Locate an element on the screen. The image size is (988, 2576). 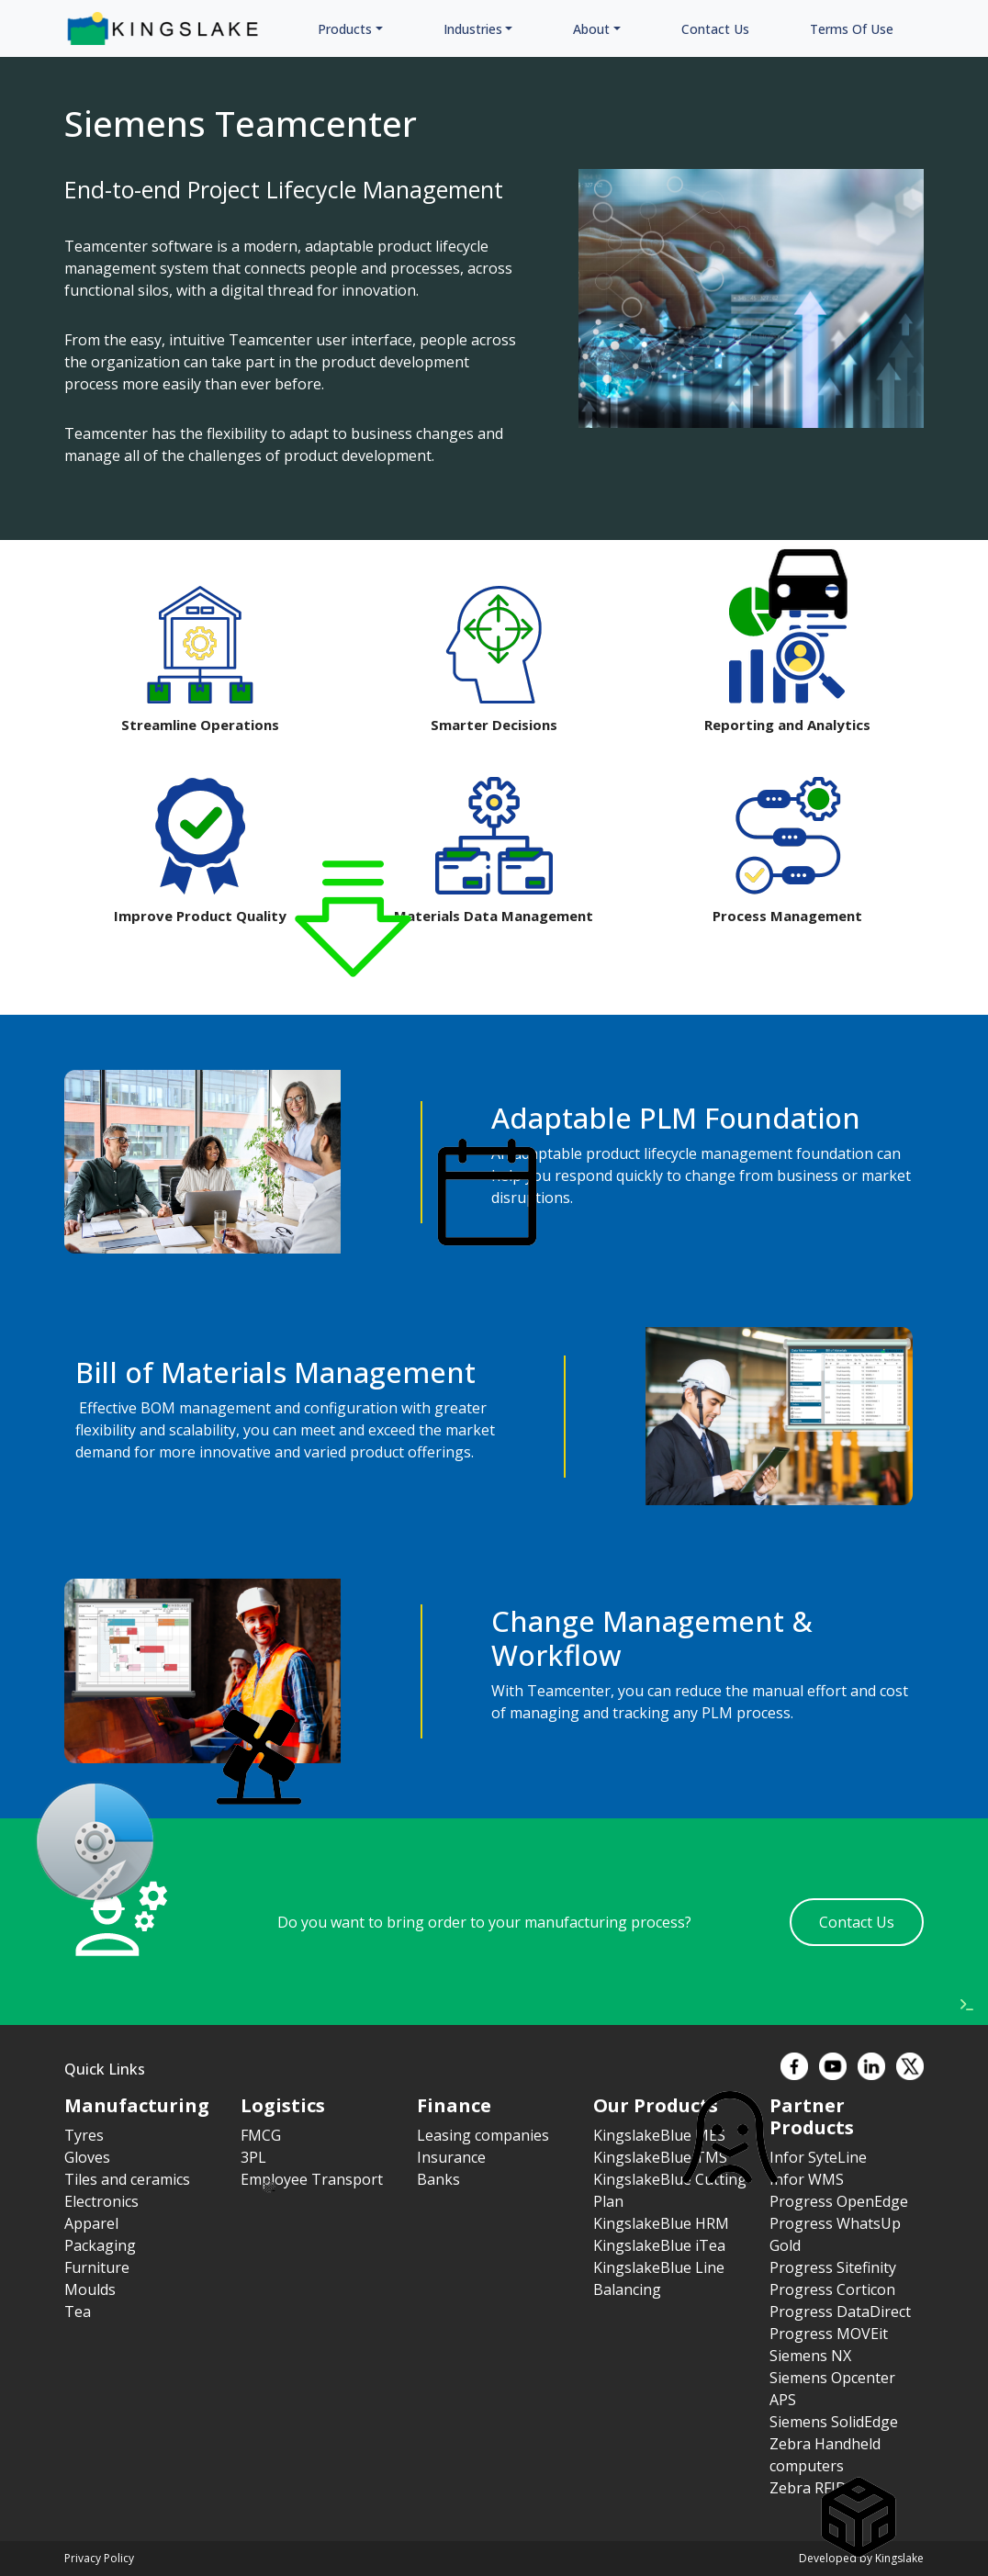
remove a layer from the stack is located at coordinates (269, 2187).